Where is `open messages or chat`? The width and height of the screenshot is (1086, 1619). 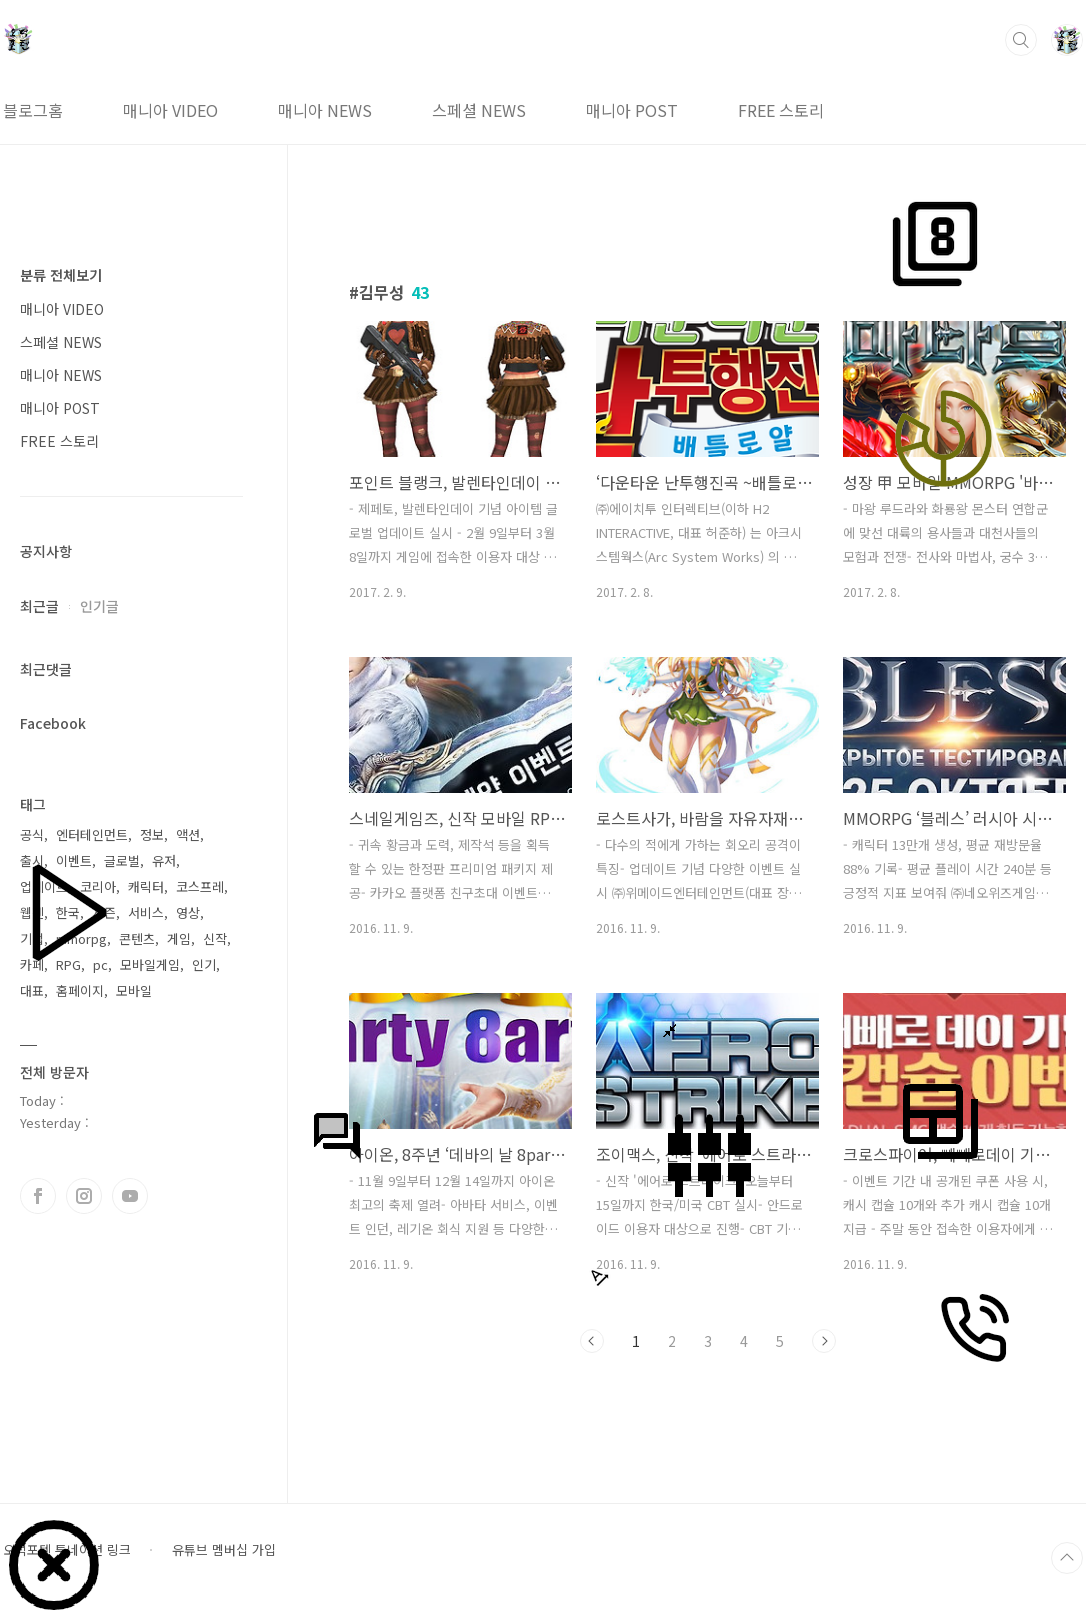 open messages or chat is located at coordinates (337, 1136).